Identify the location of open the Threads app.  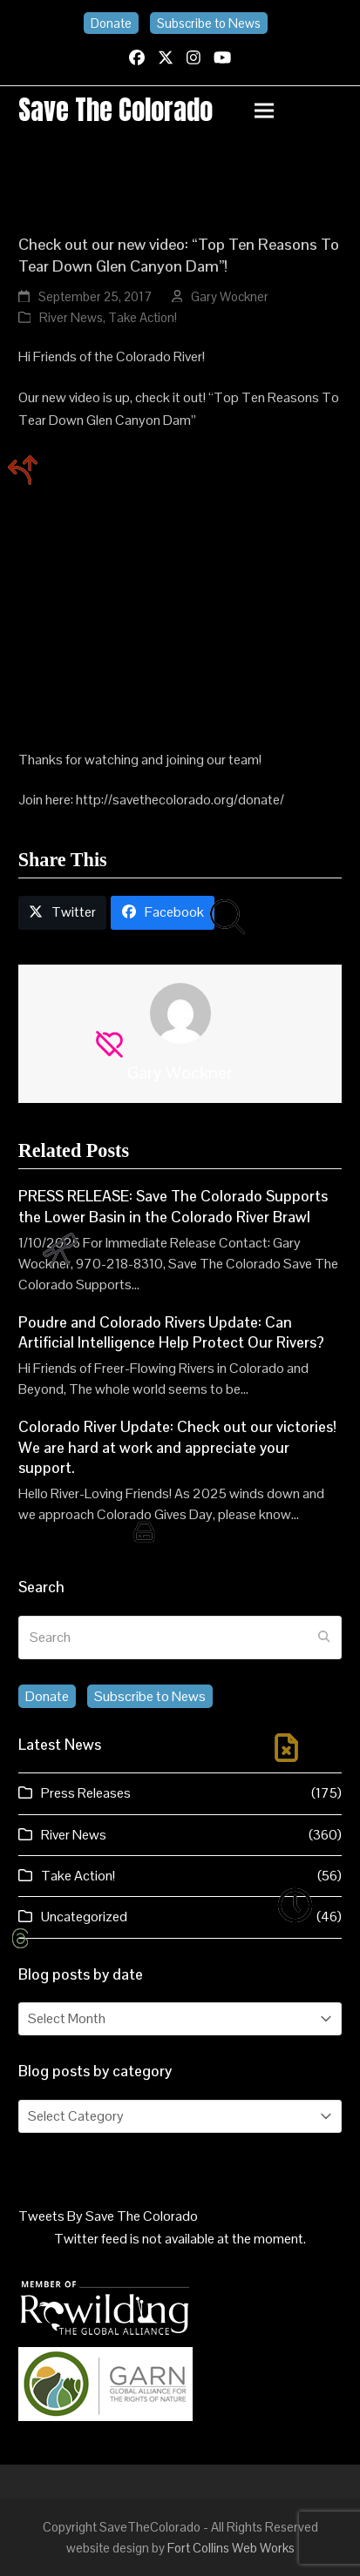
(20, 1938).